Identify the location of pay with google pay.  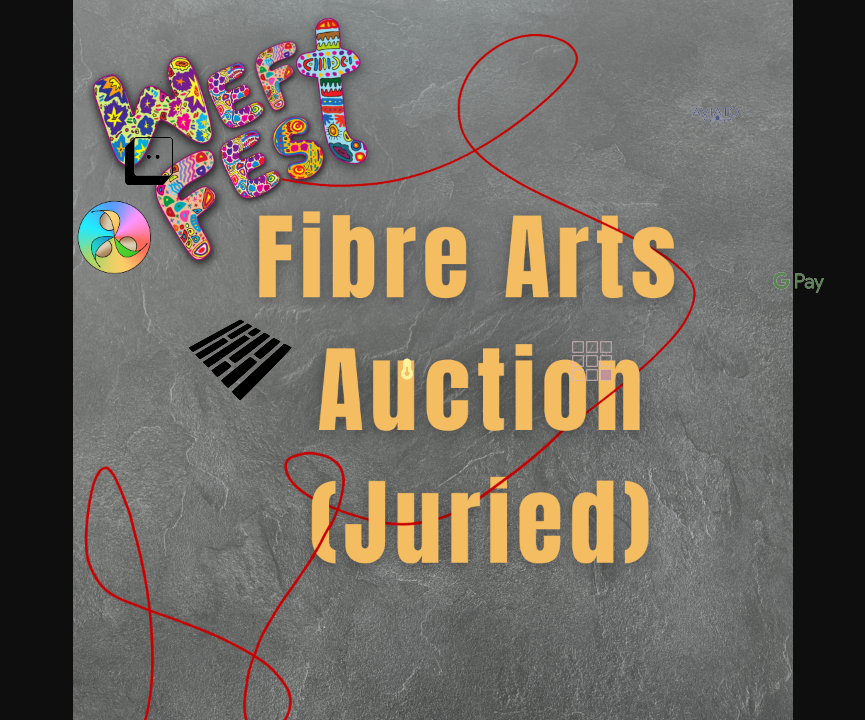
(798, 282).